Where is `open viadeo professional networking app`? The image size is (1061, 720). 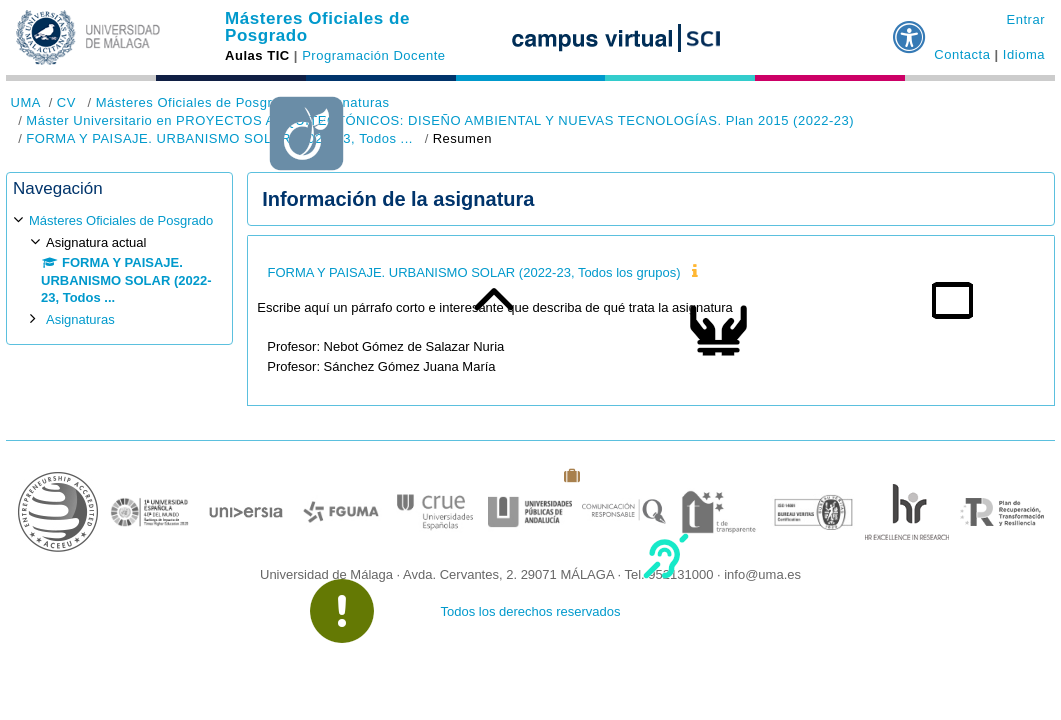 open viadeo professional networking app is located at coordinates (306, 133).